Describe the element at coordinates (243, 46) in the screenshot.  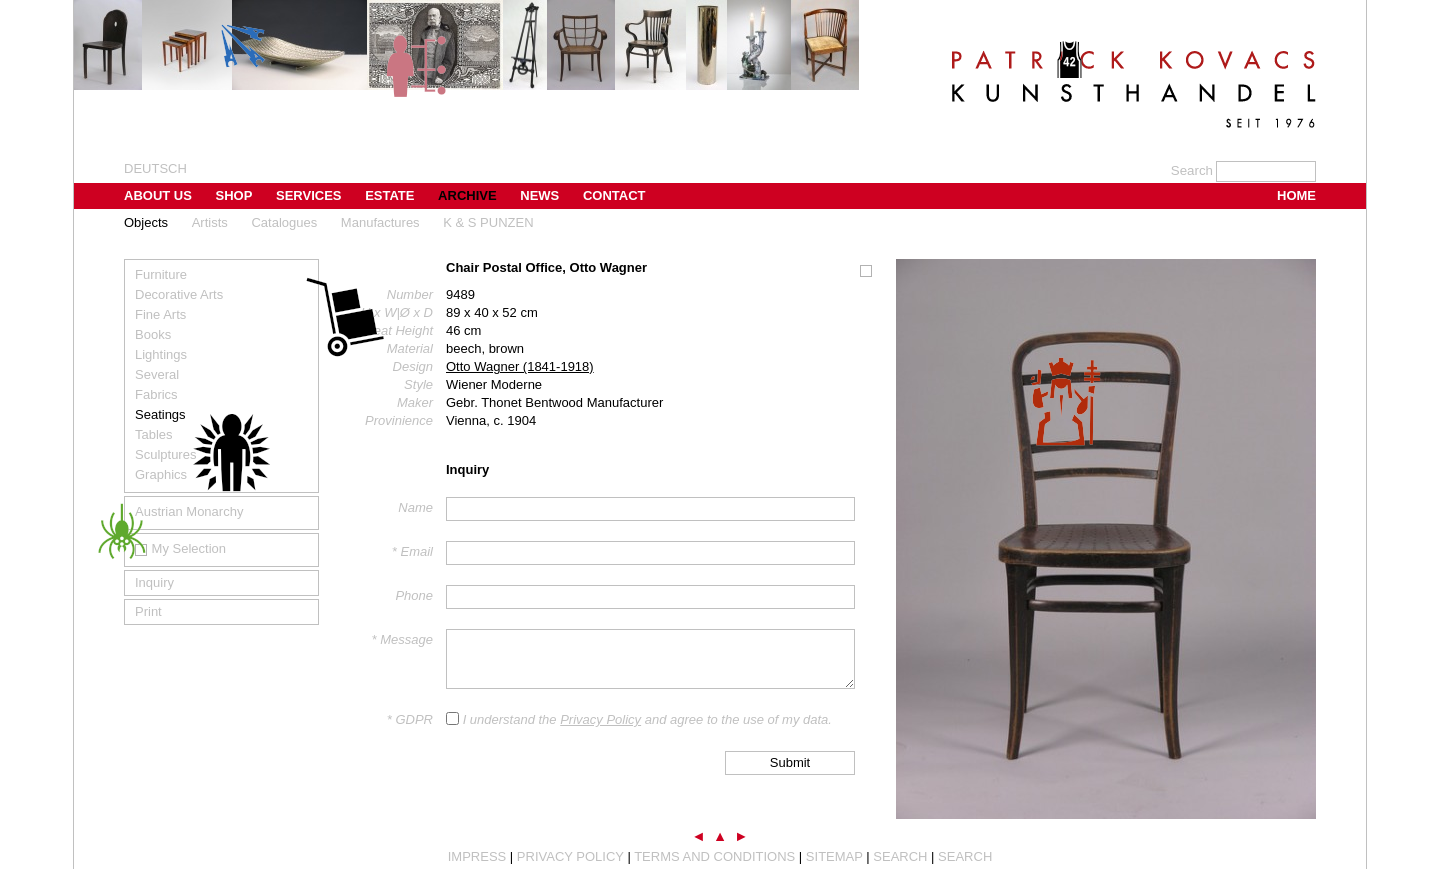
I see `activate multi-shot or spread attack ability` at that location.